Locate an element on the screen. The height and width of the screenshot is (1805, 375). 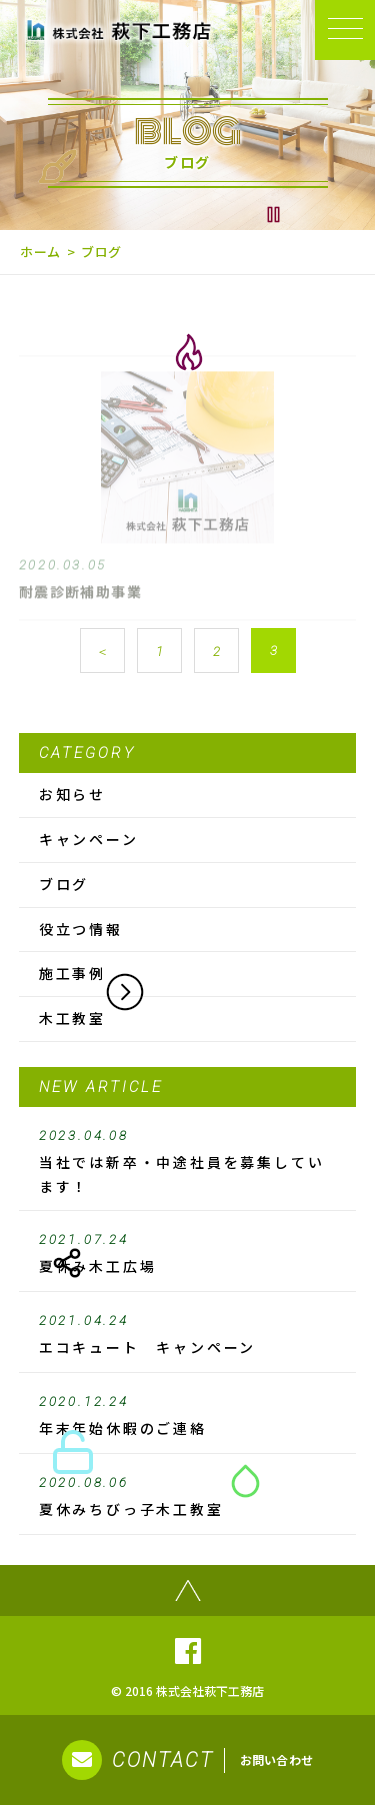
pause media playback is located at coordinates (273, 214).